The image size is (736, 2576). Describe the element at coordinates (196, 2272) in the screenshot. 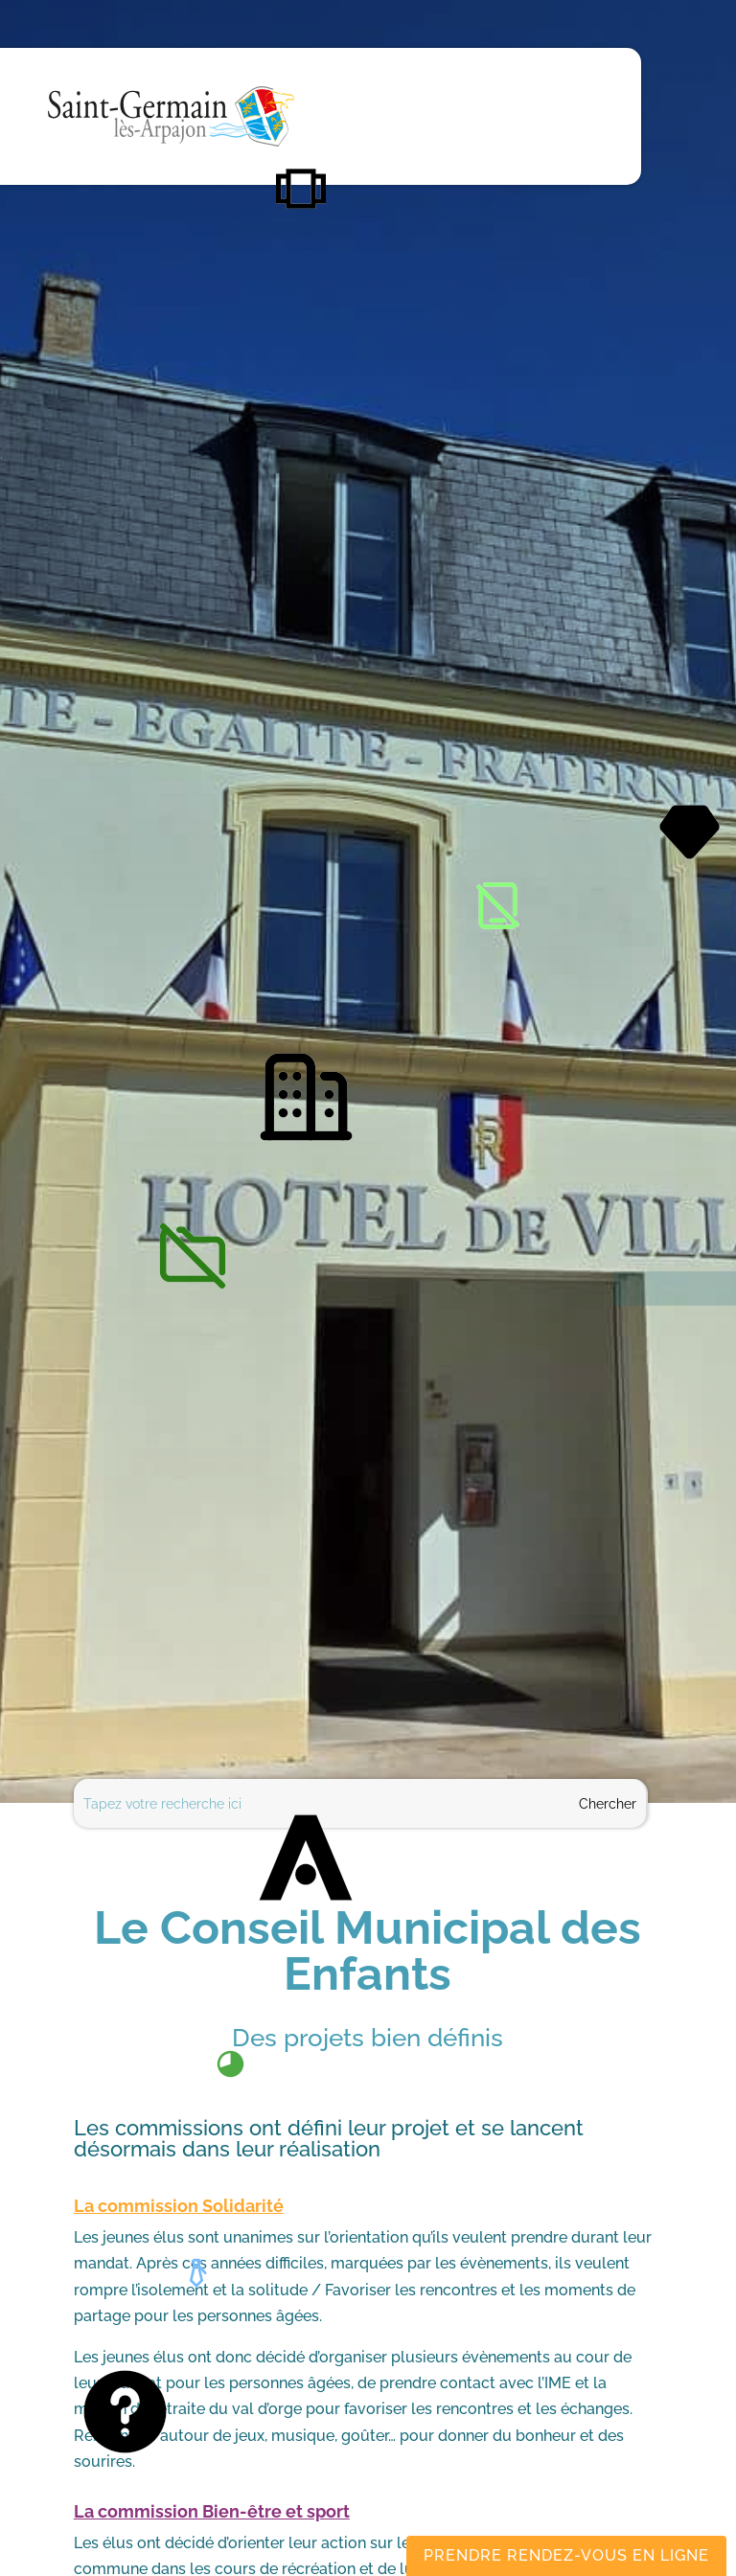

I see `view formal dress code requirements` at that location.